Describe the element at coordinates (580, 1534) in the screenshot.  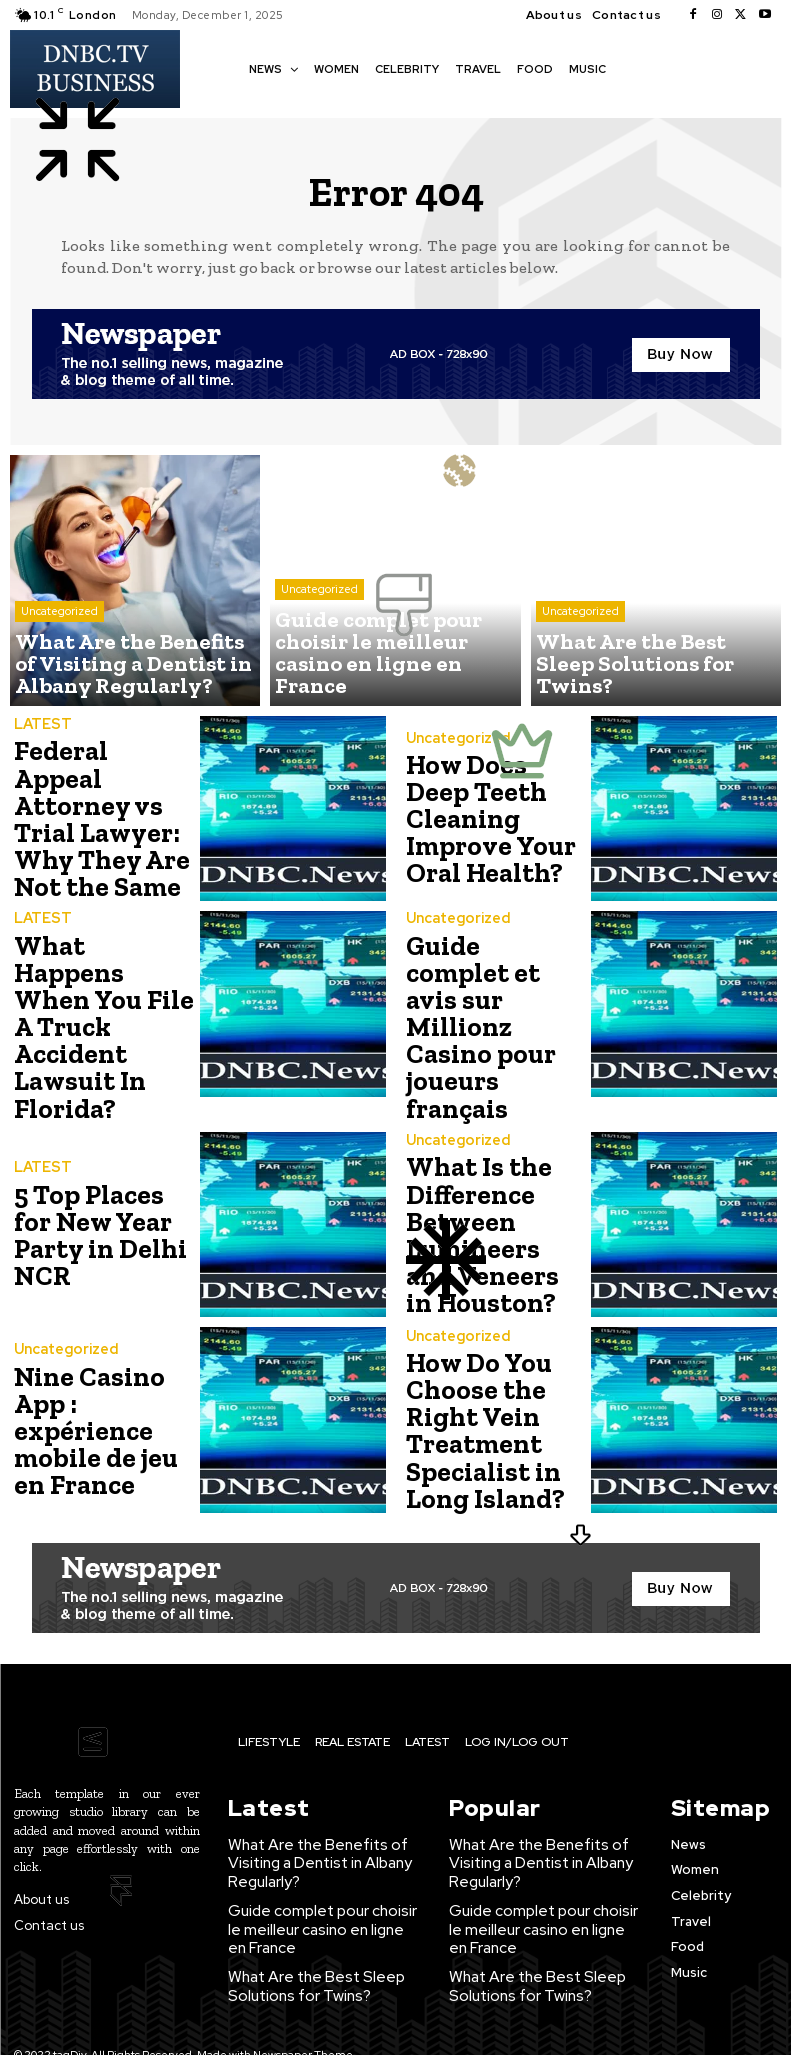
I see `download file or content` at that location.